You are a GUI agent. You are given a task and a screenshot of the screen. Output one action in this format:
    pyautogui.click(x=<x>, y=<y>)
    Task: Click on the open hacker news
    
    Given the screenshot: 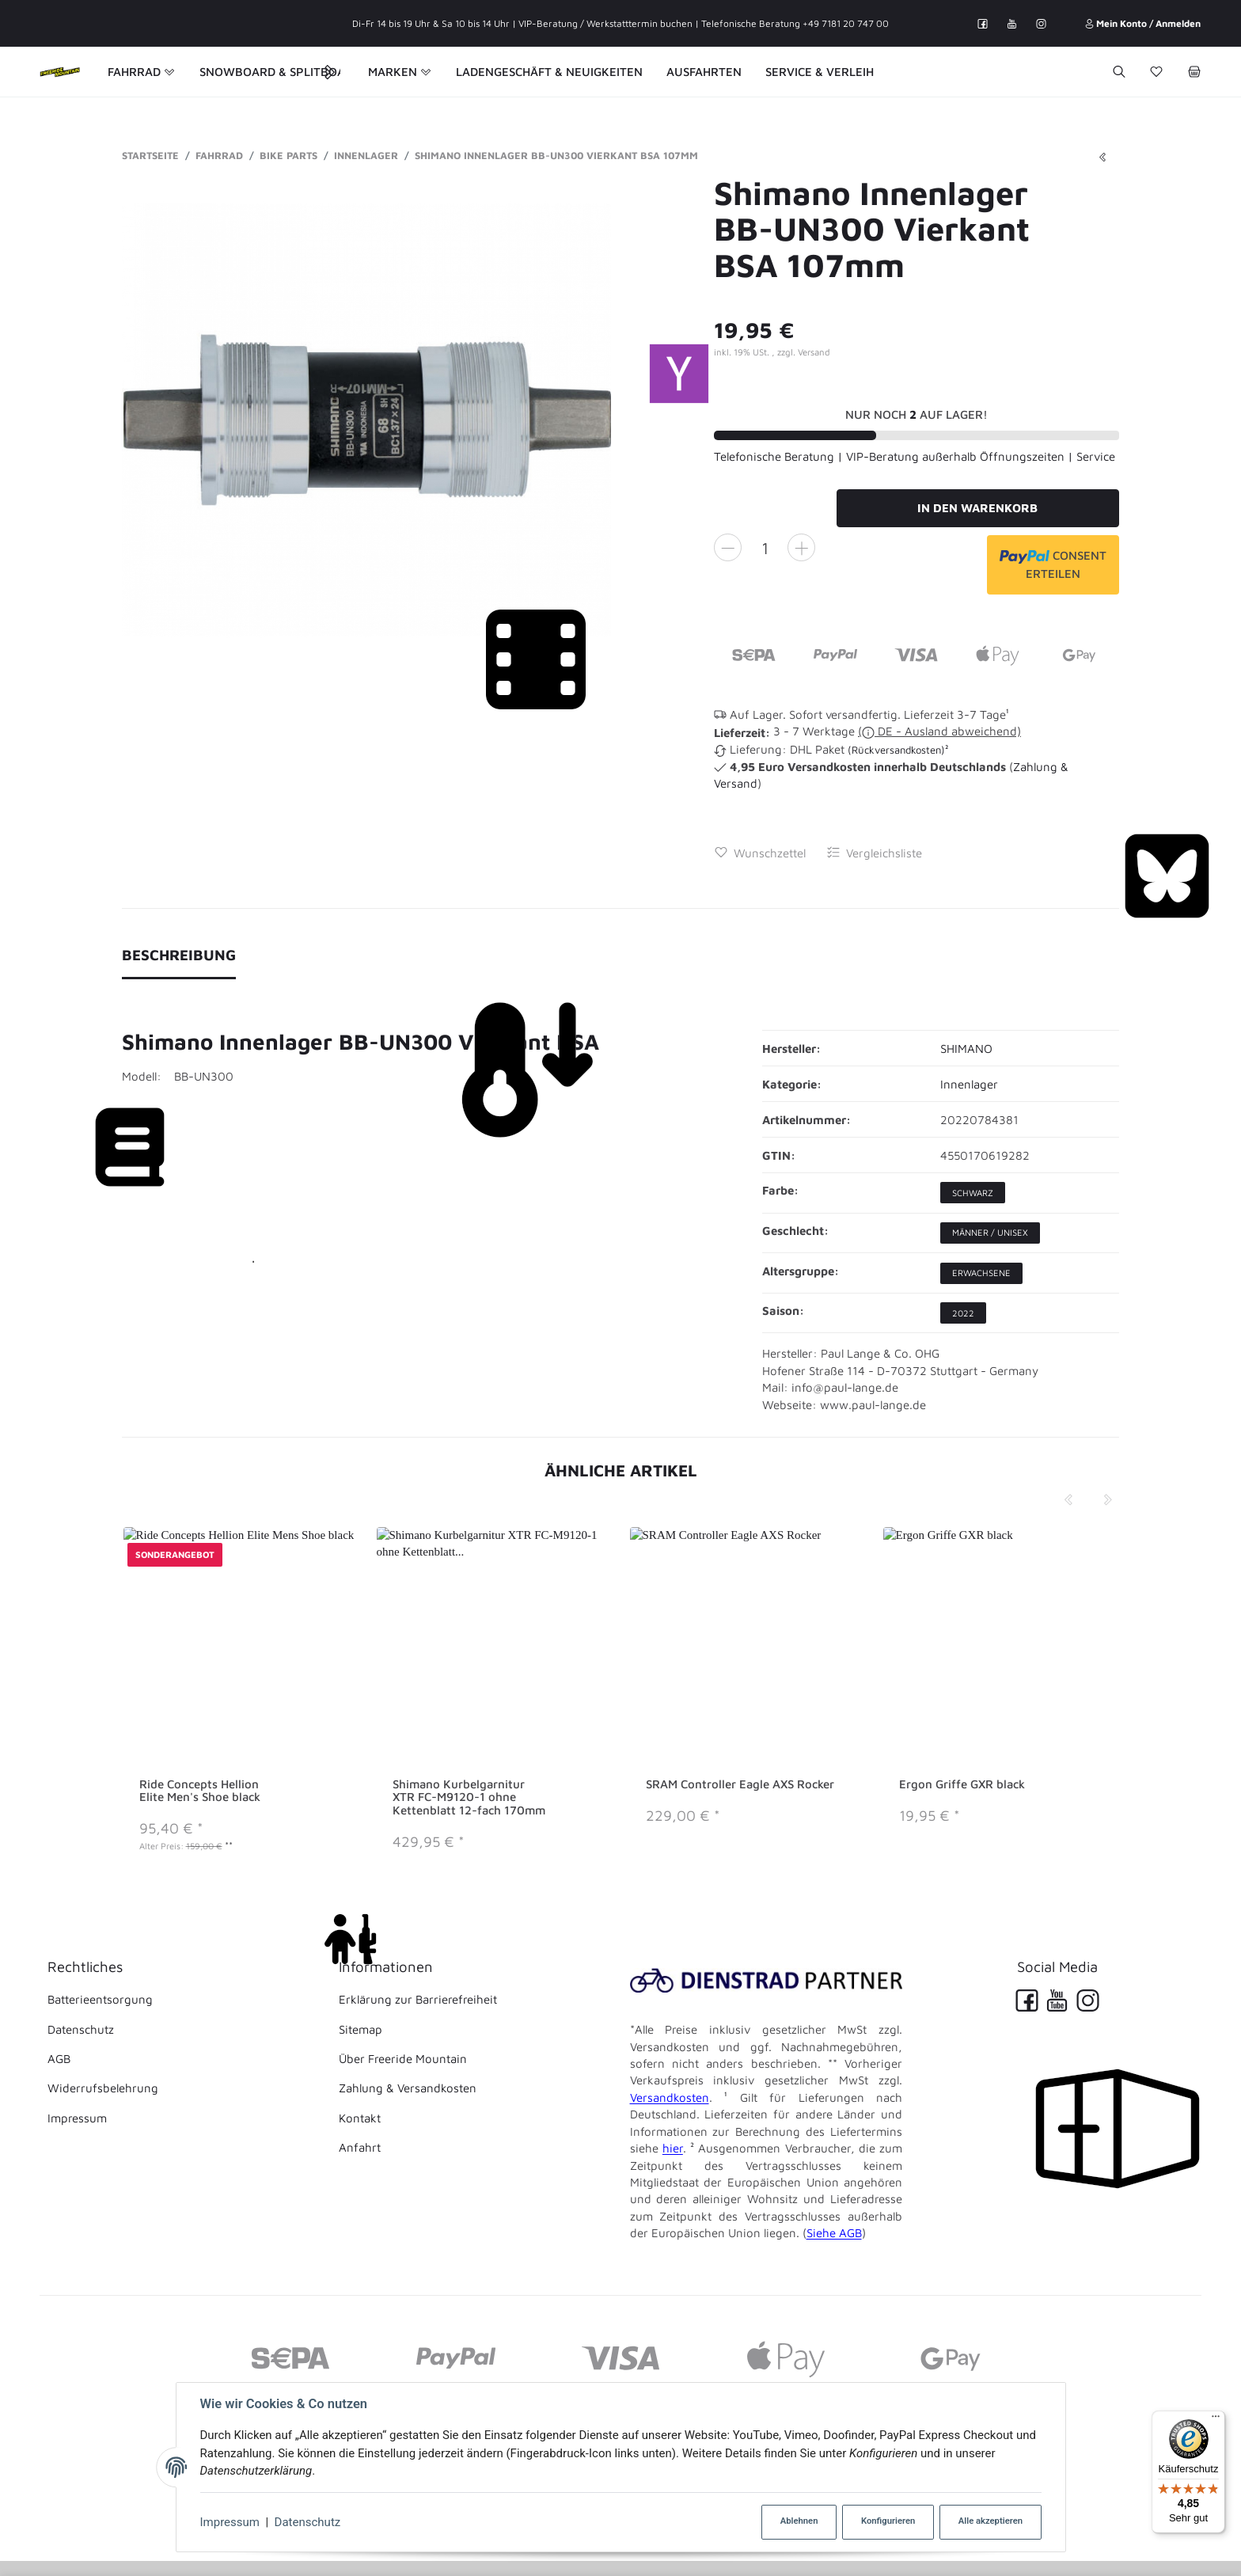 What is the action you would take?
    pyautogui.click(x=679, y=374)
    